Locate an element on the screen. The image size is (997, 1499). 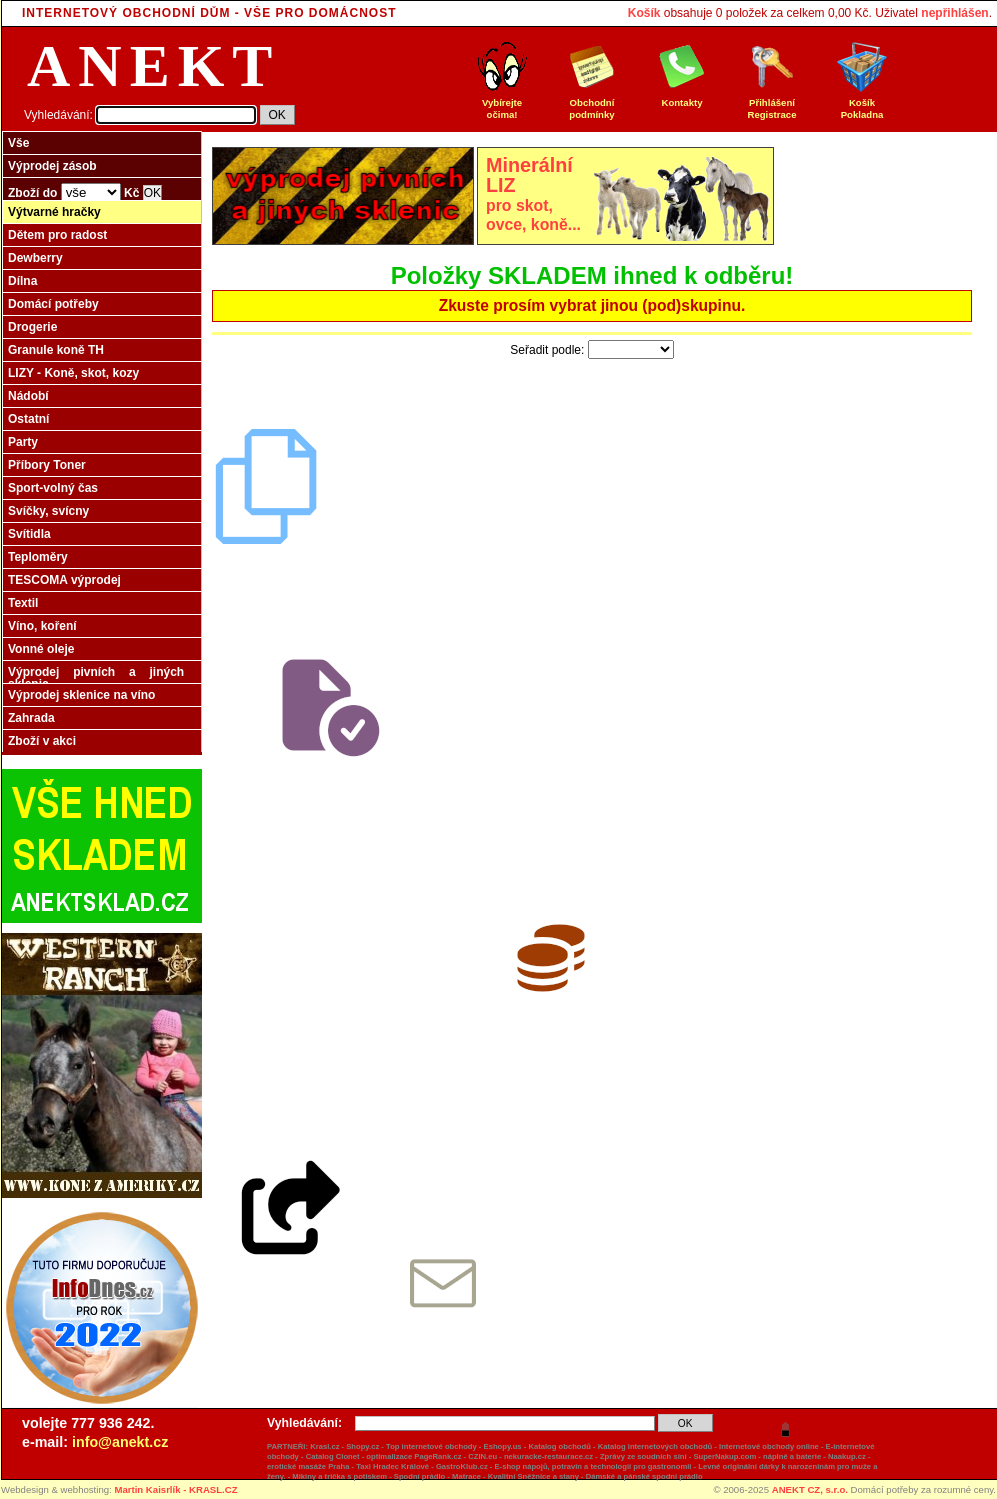
browse files in the explorer panel is located at coordinates (268, 486).